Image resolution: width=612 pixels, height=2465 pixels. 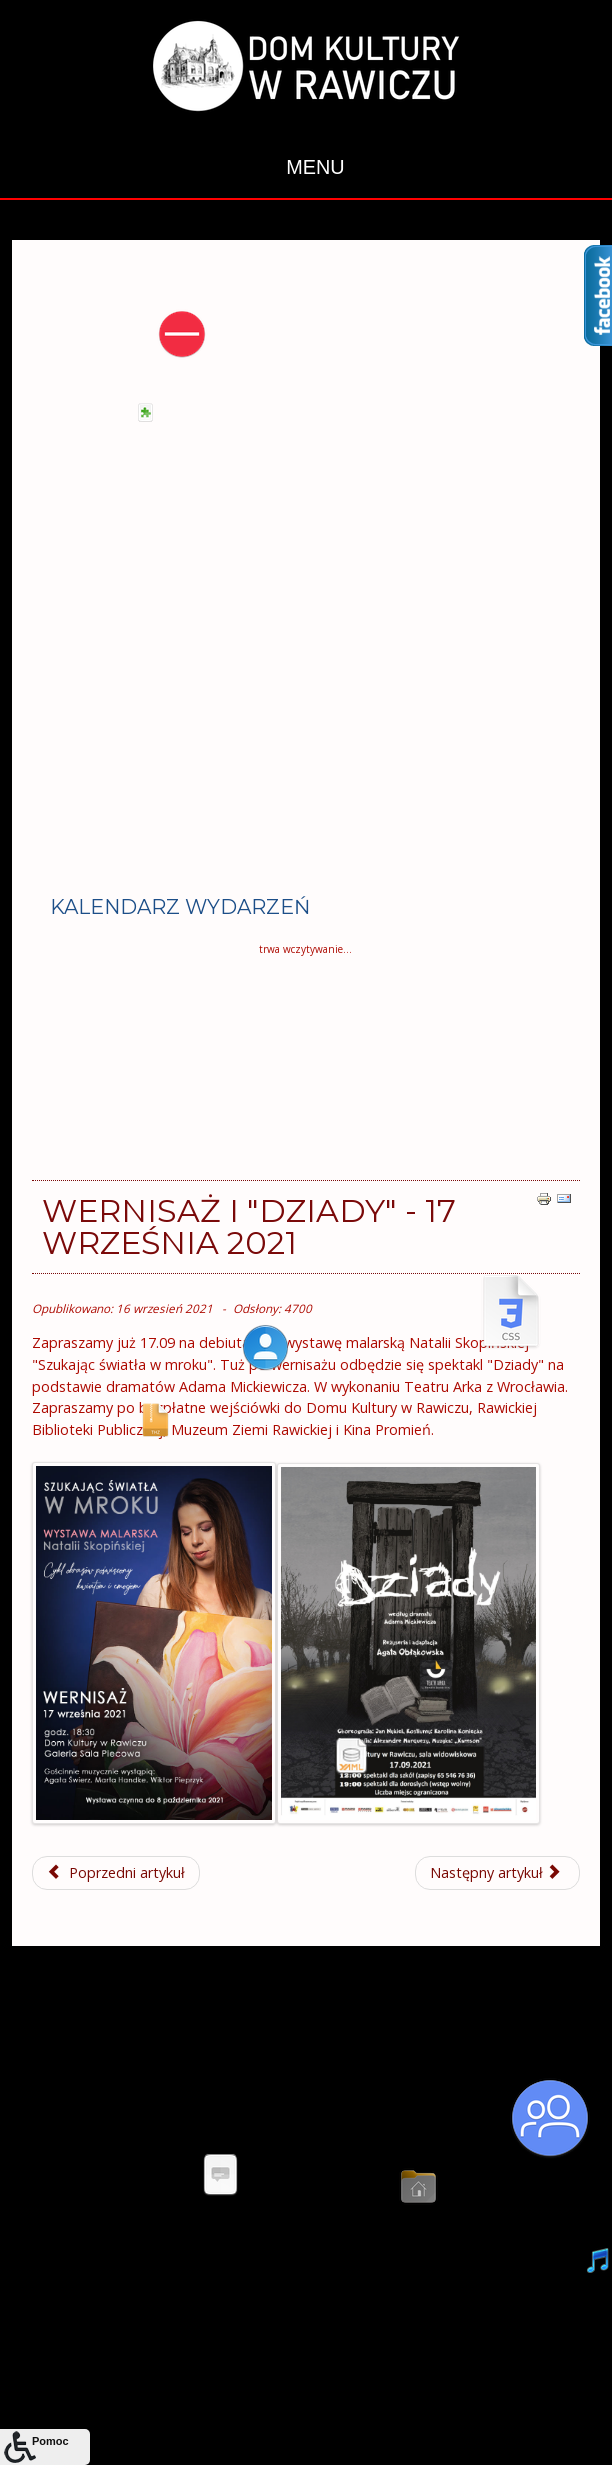 What do you see at coordinates (145, 412) in the screenshot?
I see `an add-on or plugin file type` at bounding box center [145, 412].